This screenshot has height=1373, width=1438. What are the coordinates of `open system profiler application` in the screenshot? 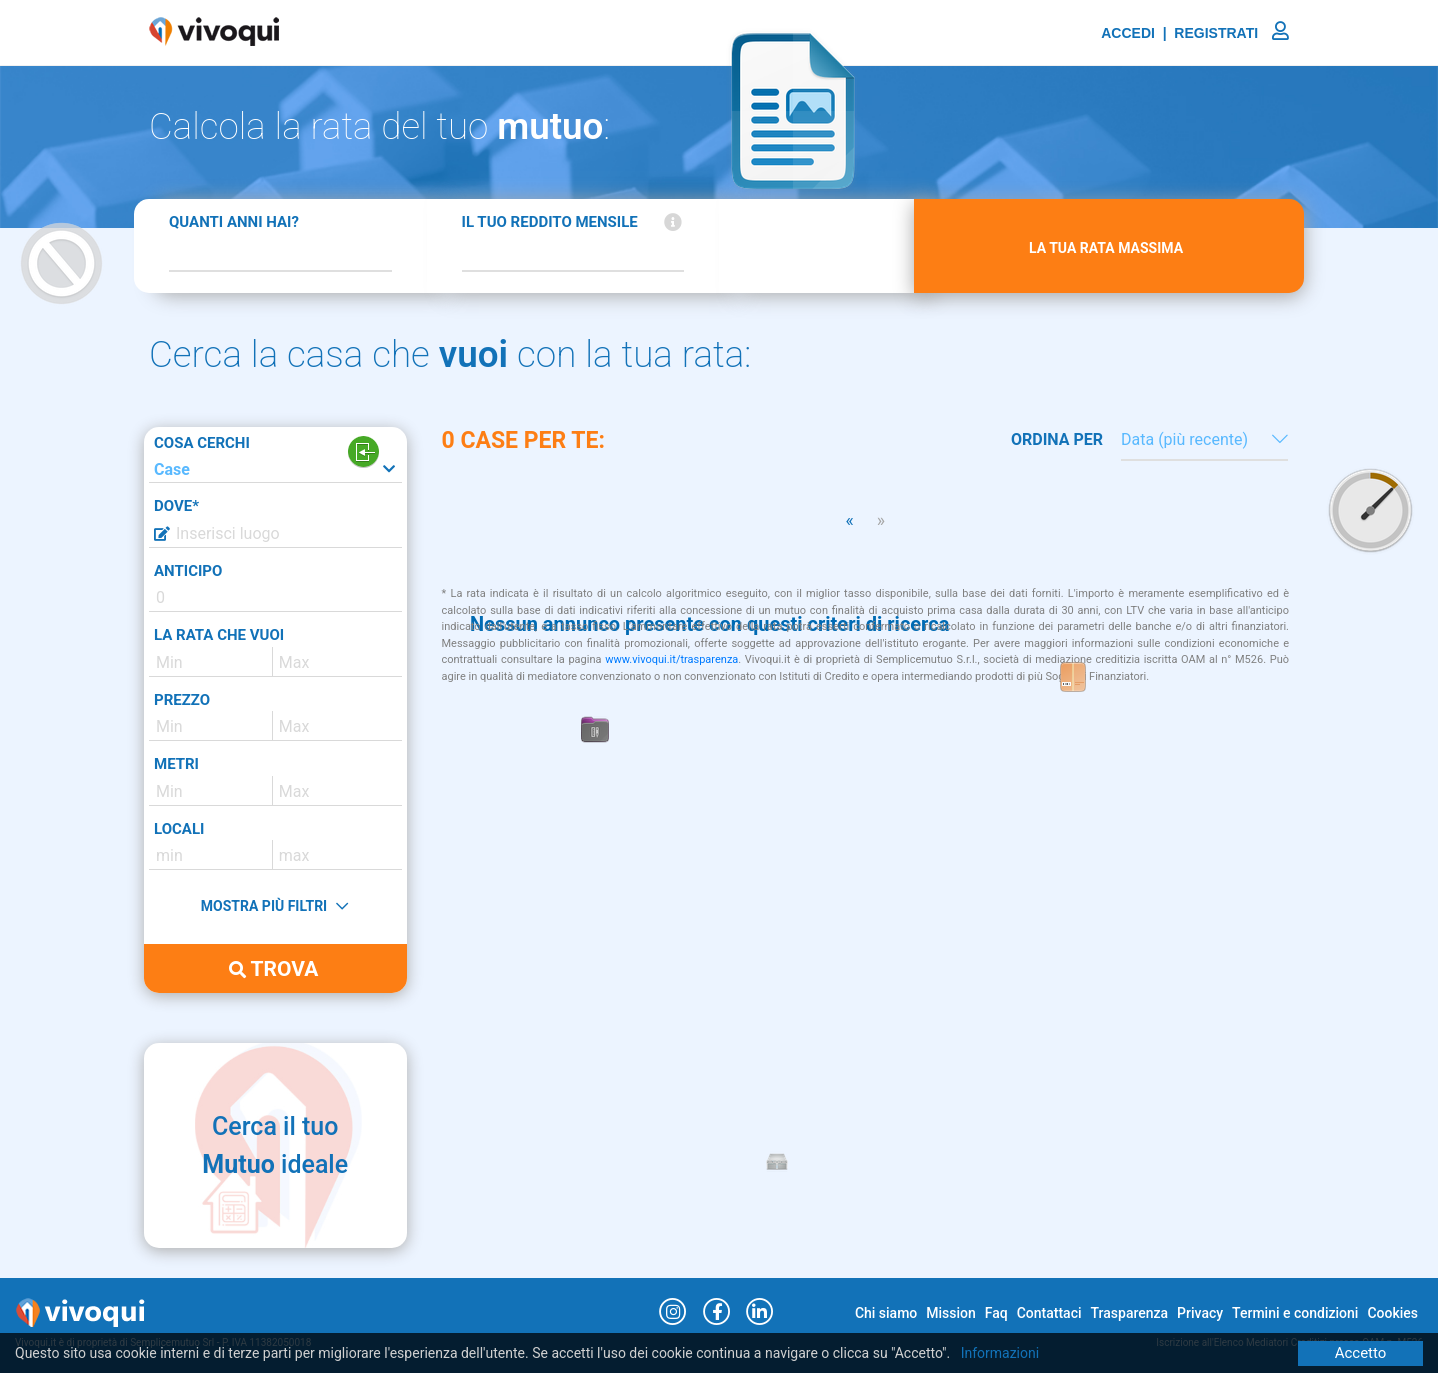 It's located at (1370, 510).